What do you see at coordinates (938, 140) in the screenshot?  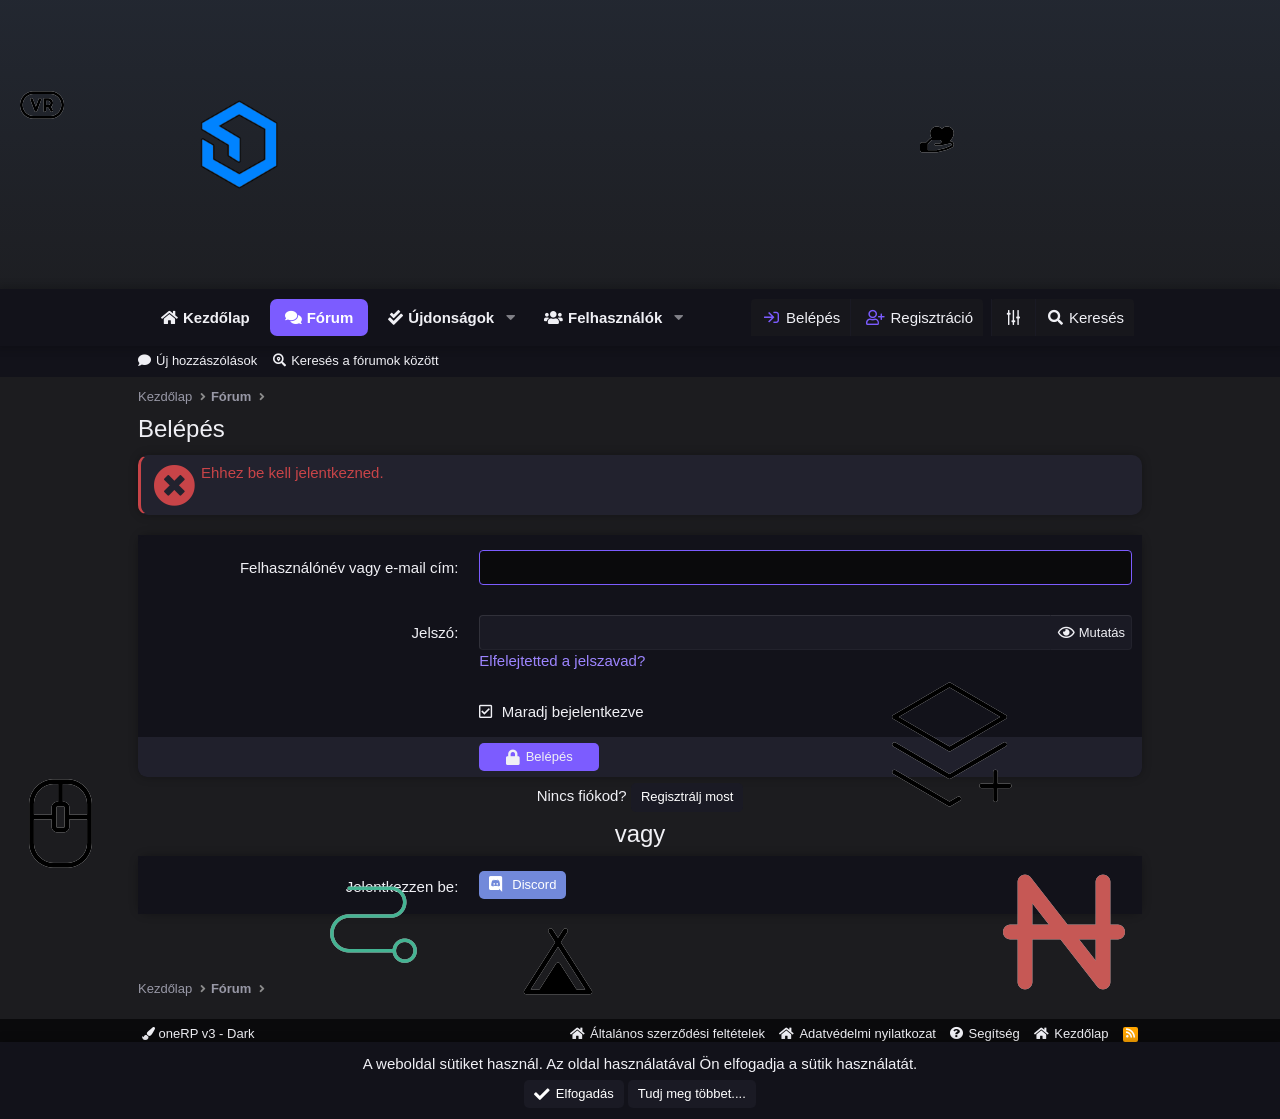 I see `donate or make a charitable contribution` at bounding box center [938, 140].